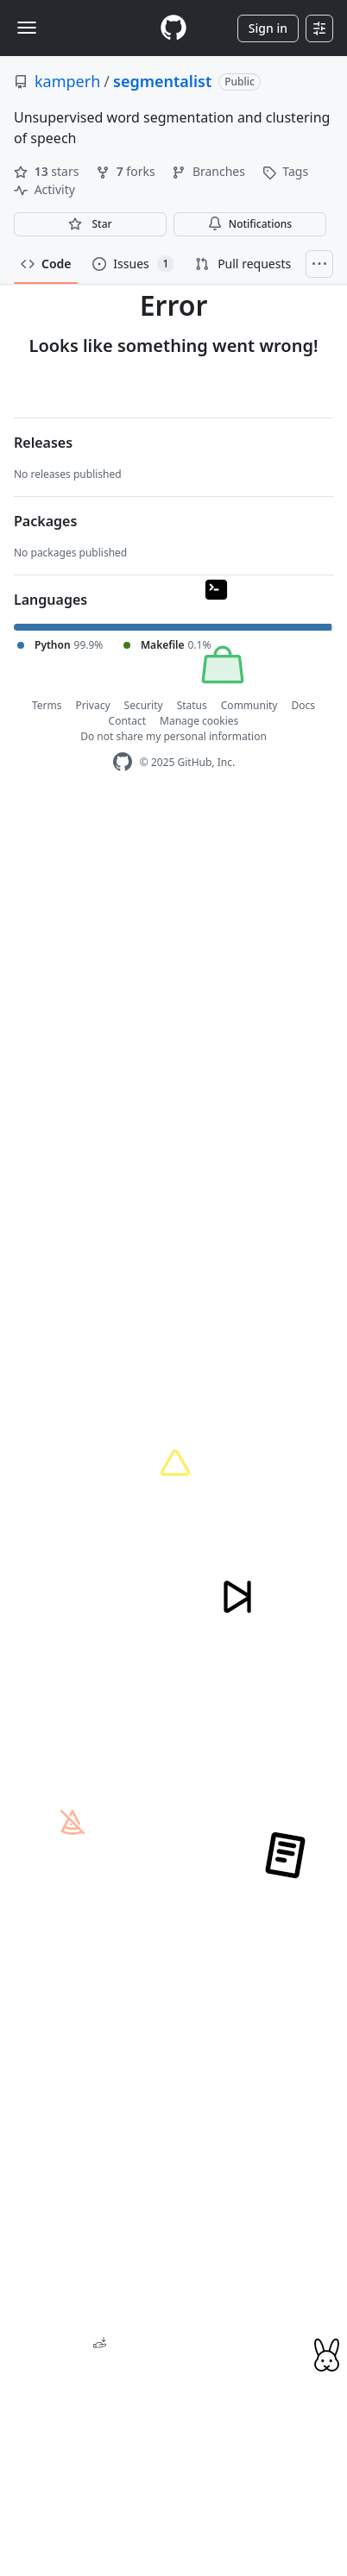 The width and height of the screenshot is (347, 2576). Describe the element at coordinates (100, 2343) in the screenshot. I see `receive or accept an incoming item` at that location.